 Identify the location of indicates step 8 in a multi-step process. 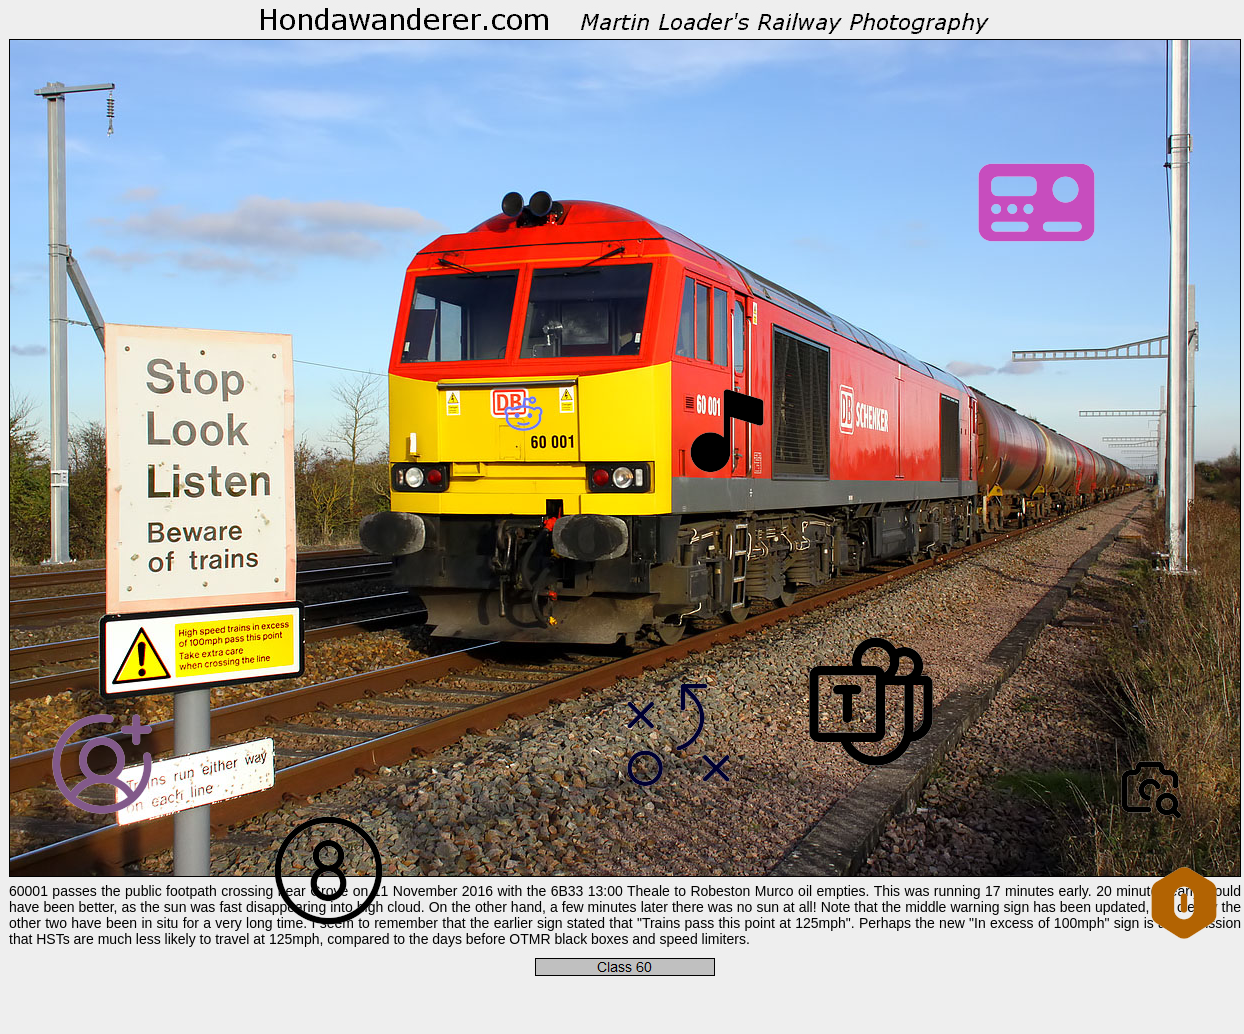
(328, 870).